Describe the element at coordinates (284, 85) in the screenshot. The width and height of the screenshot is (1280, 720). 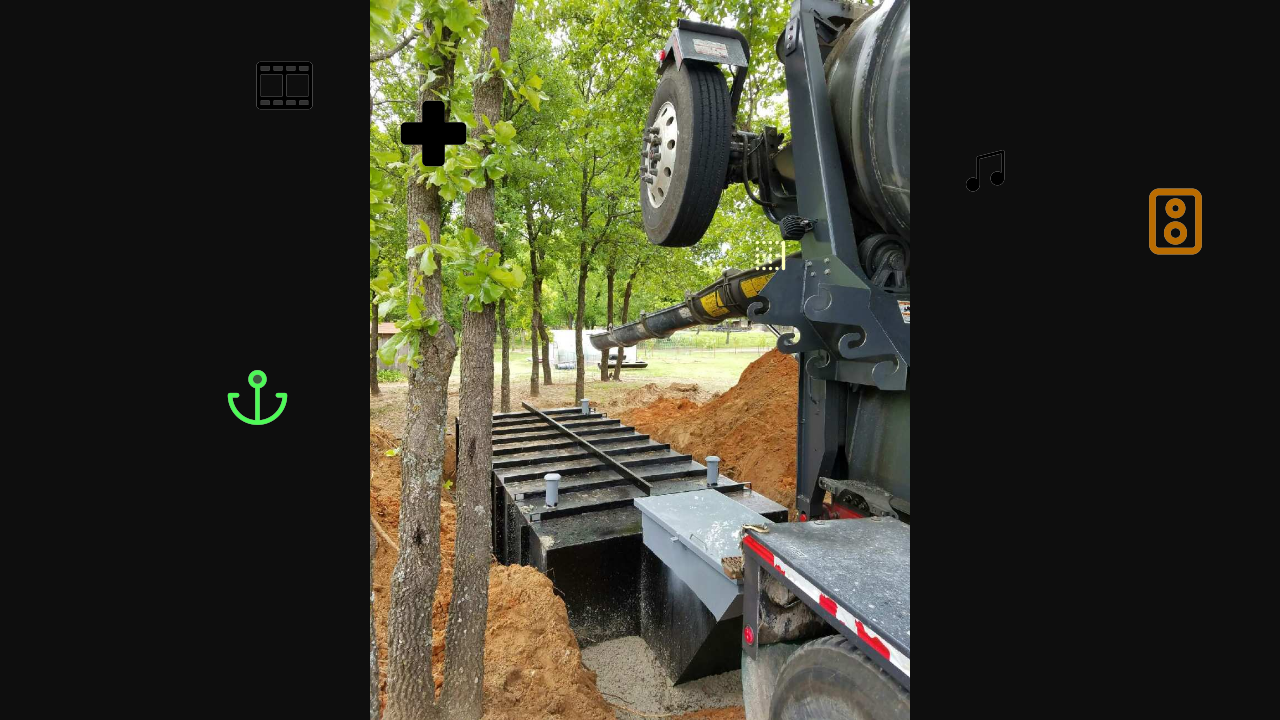
I see `browse video or movie content` at that location.